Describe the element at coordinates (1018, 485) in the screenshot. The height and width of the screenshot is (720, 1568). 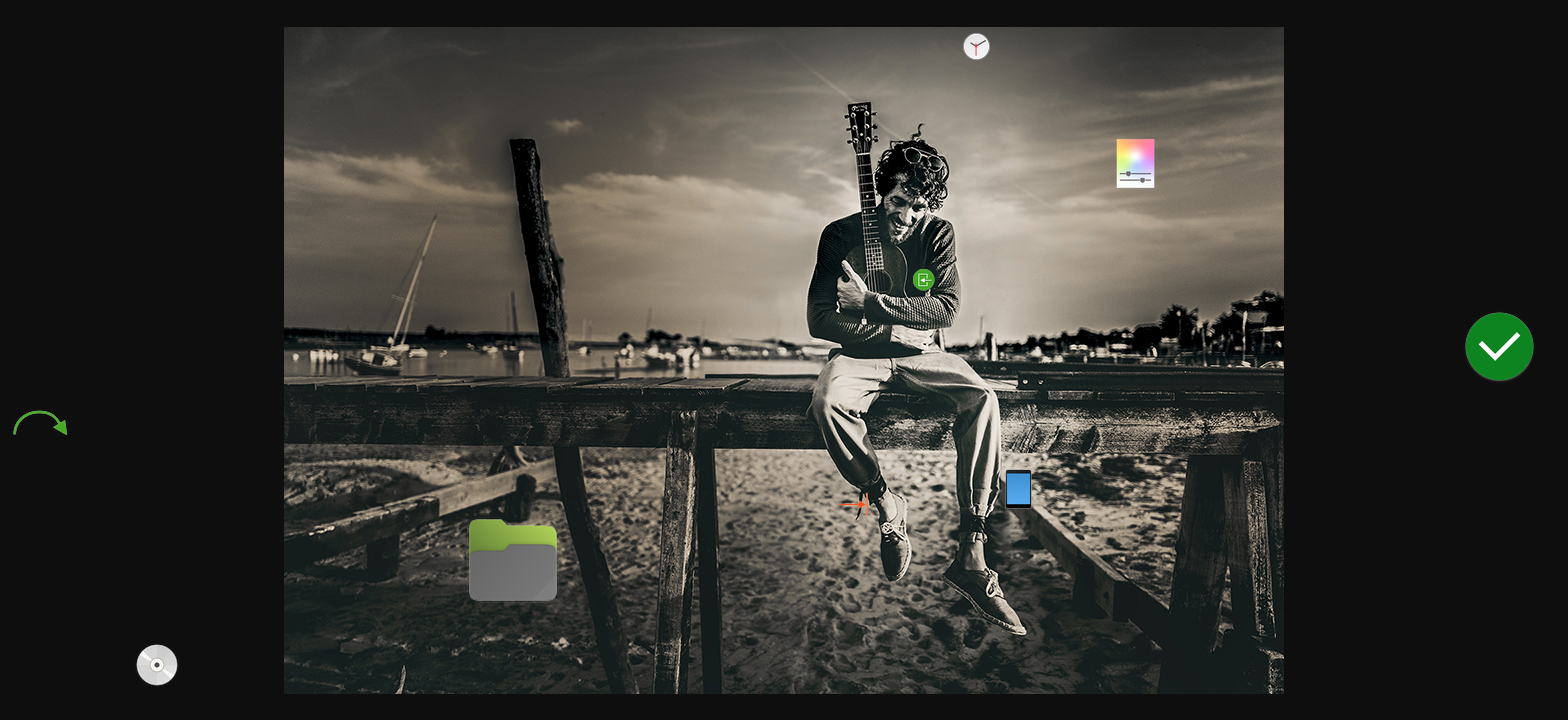
I see `iPad Mini 3 device icon in system settings` at that location.